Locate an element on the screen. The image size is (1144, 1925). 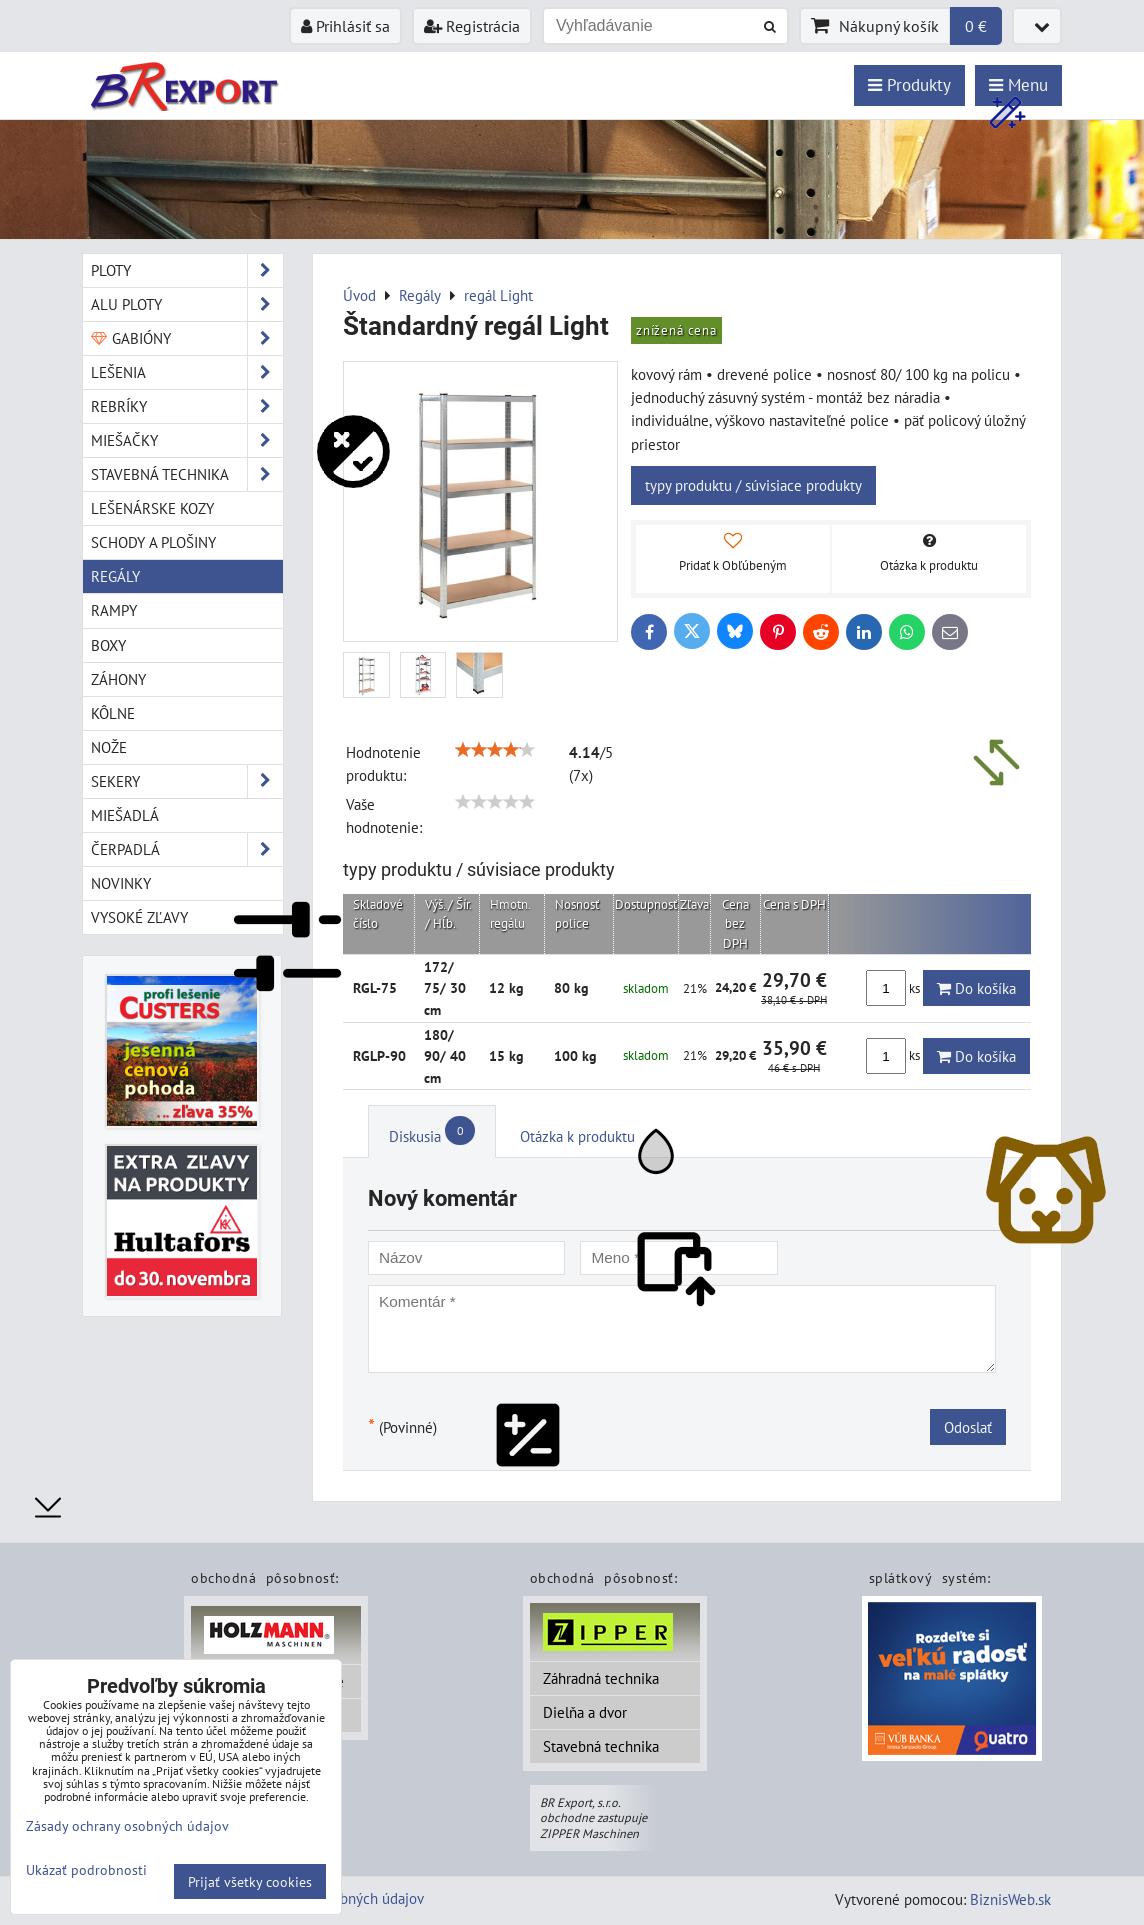
adjust settings or preferences is located at coordinates (287, 946).